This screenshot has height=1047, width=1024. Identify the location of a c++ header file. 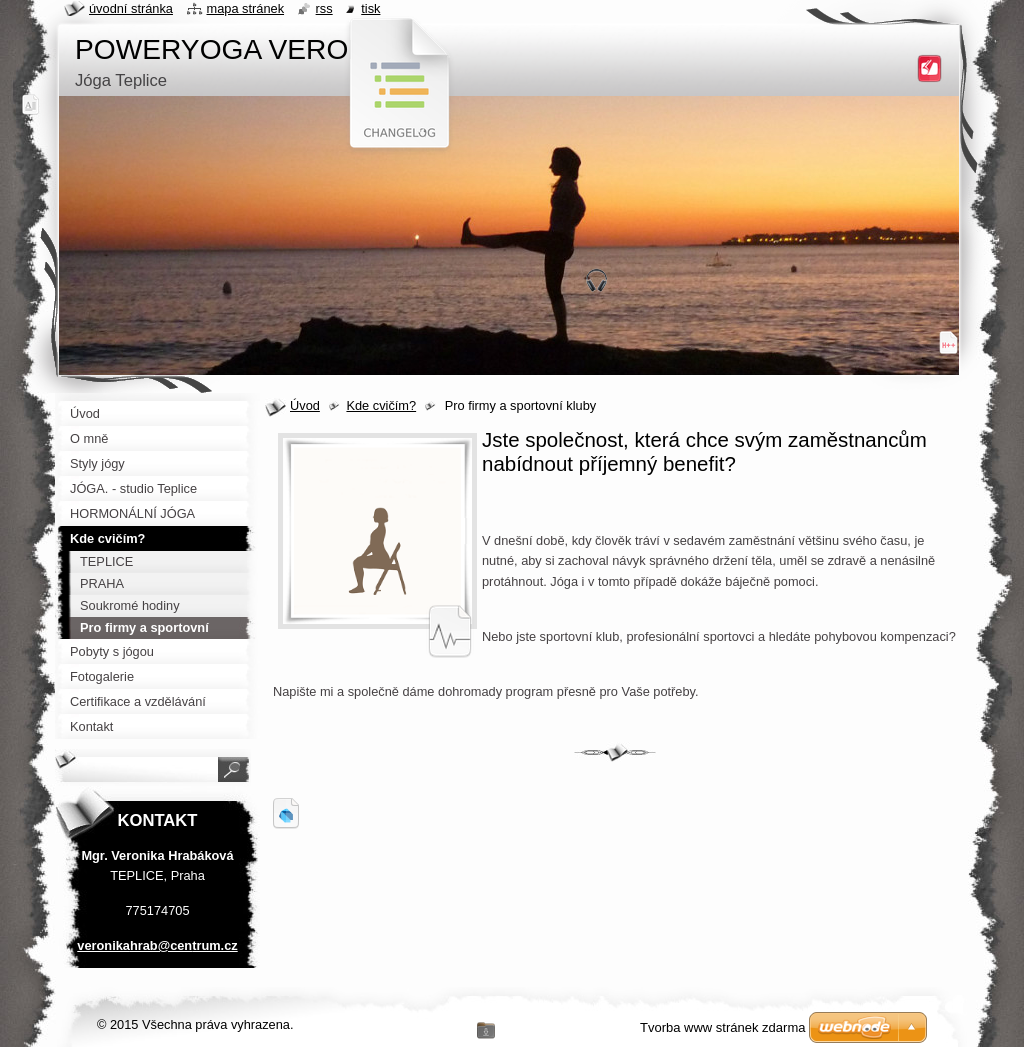
(948, 342).